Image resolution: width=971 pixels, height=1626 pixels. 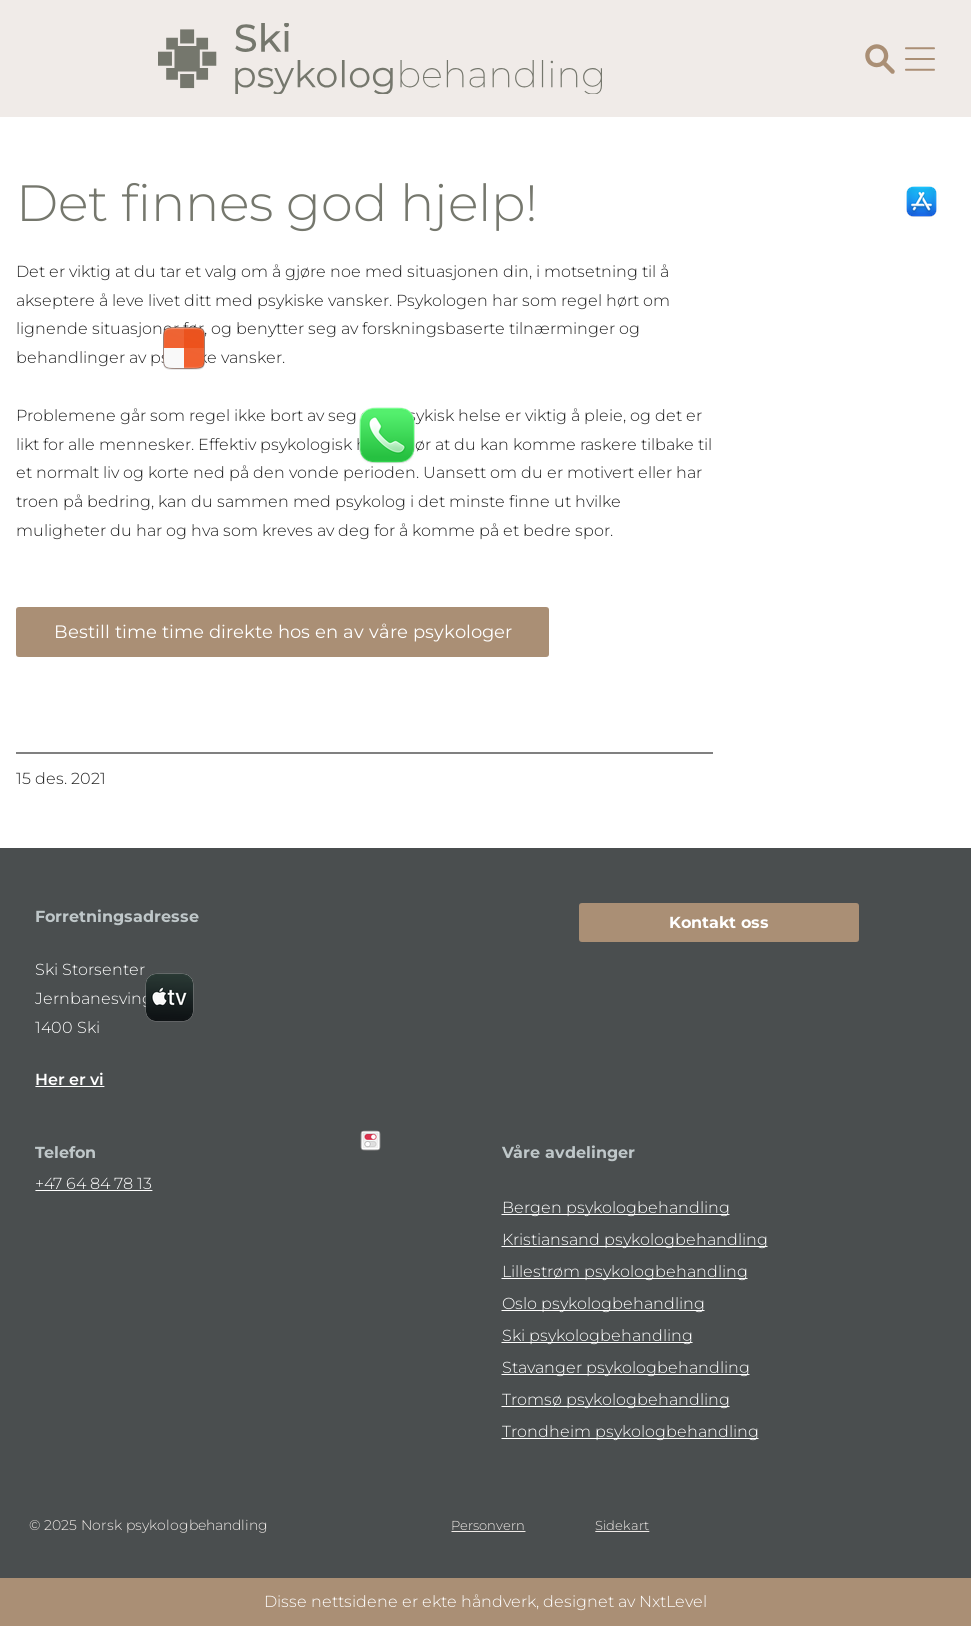 What do you see at coordinates (184, 348) in the screenshot?
I see `switch to the bottom-left workspace` at bounding box center [184, 348].